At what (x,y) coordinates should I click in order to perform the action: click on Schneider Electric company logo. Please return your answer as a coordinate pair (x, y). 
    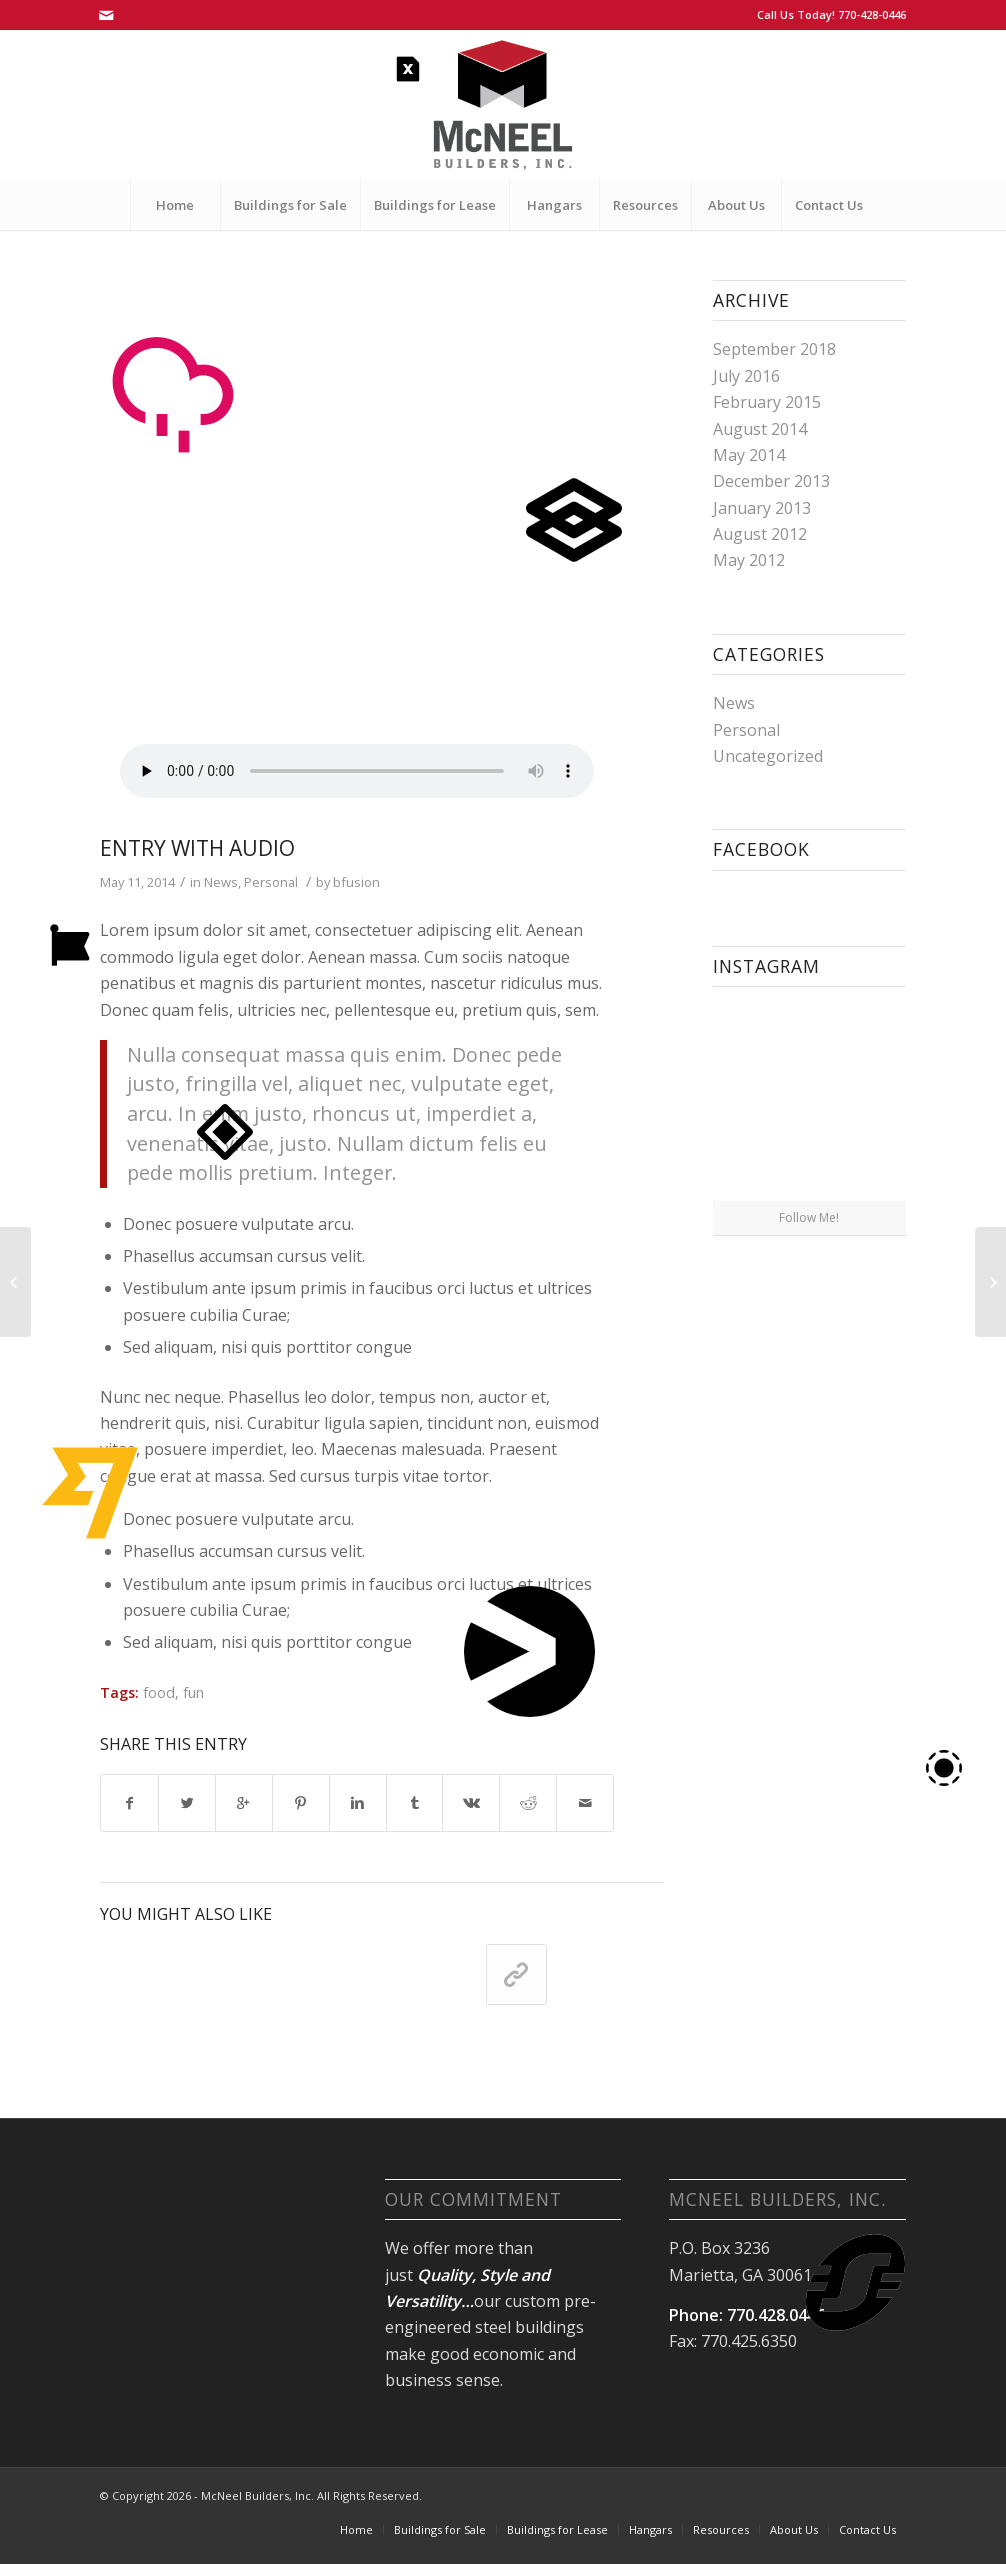
    Looking at the image, I should click on (855, 2282).